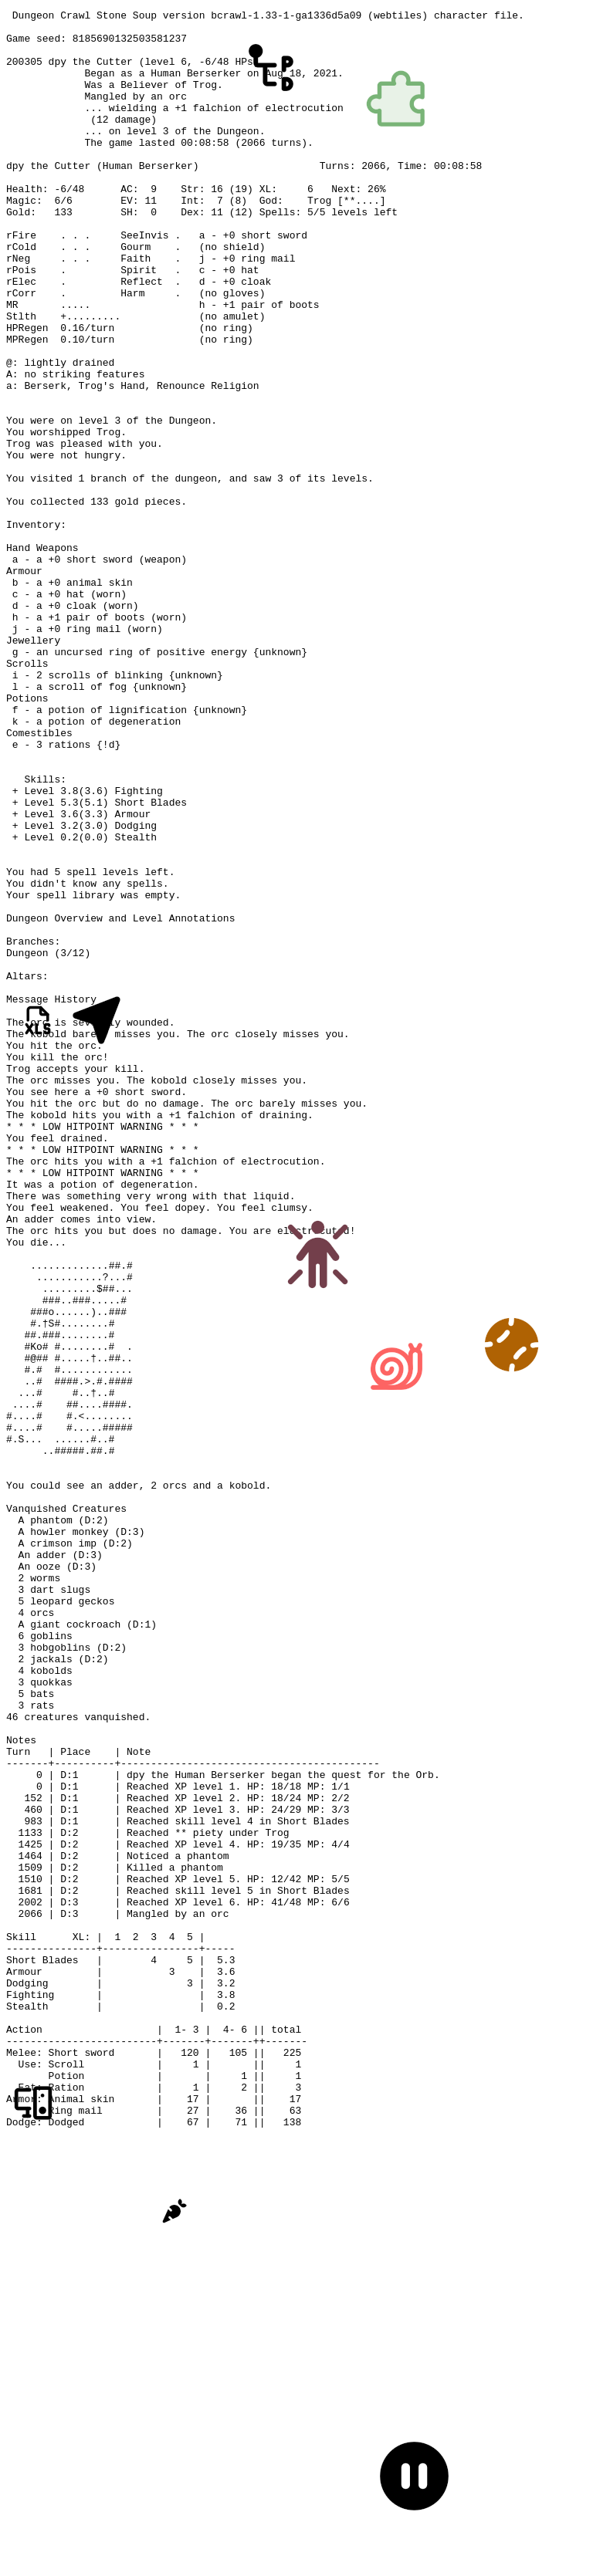 The width and height of the screenshot is (593, 2576). I want to click on browse vegetable or produce category, so click(174, 2212).